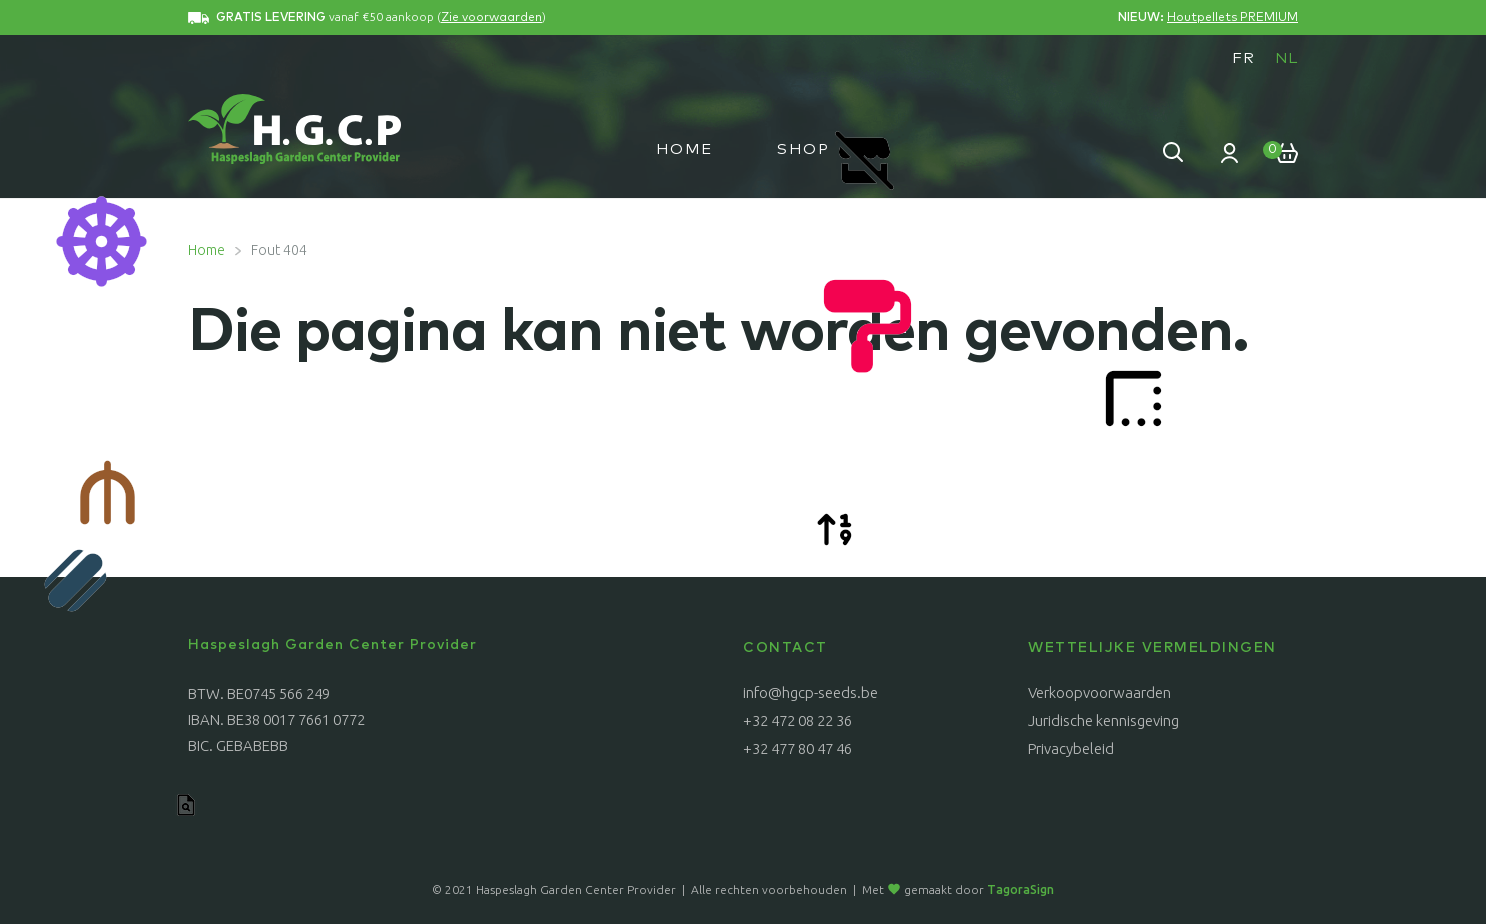  Describe the element at coordinates (107, 492) in the screenshot. I see `indicates azerbaijani manat currency` at that location.